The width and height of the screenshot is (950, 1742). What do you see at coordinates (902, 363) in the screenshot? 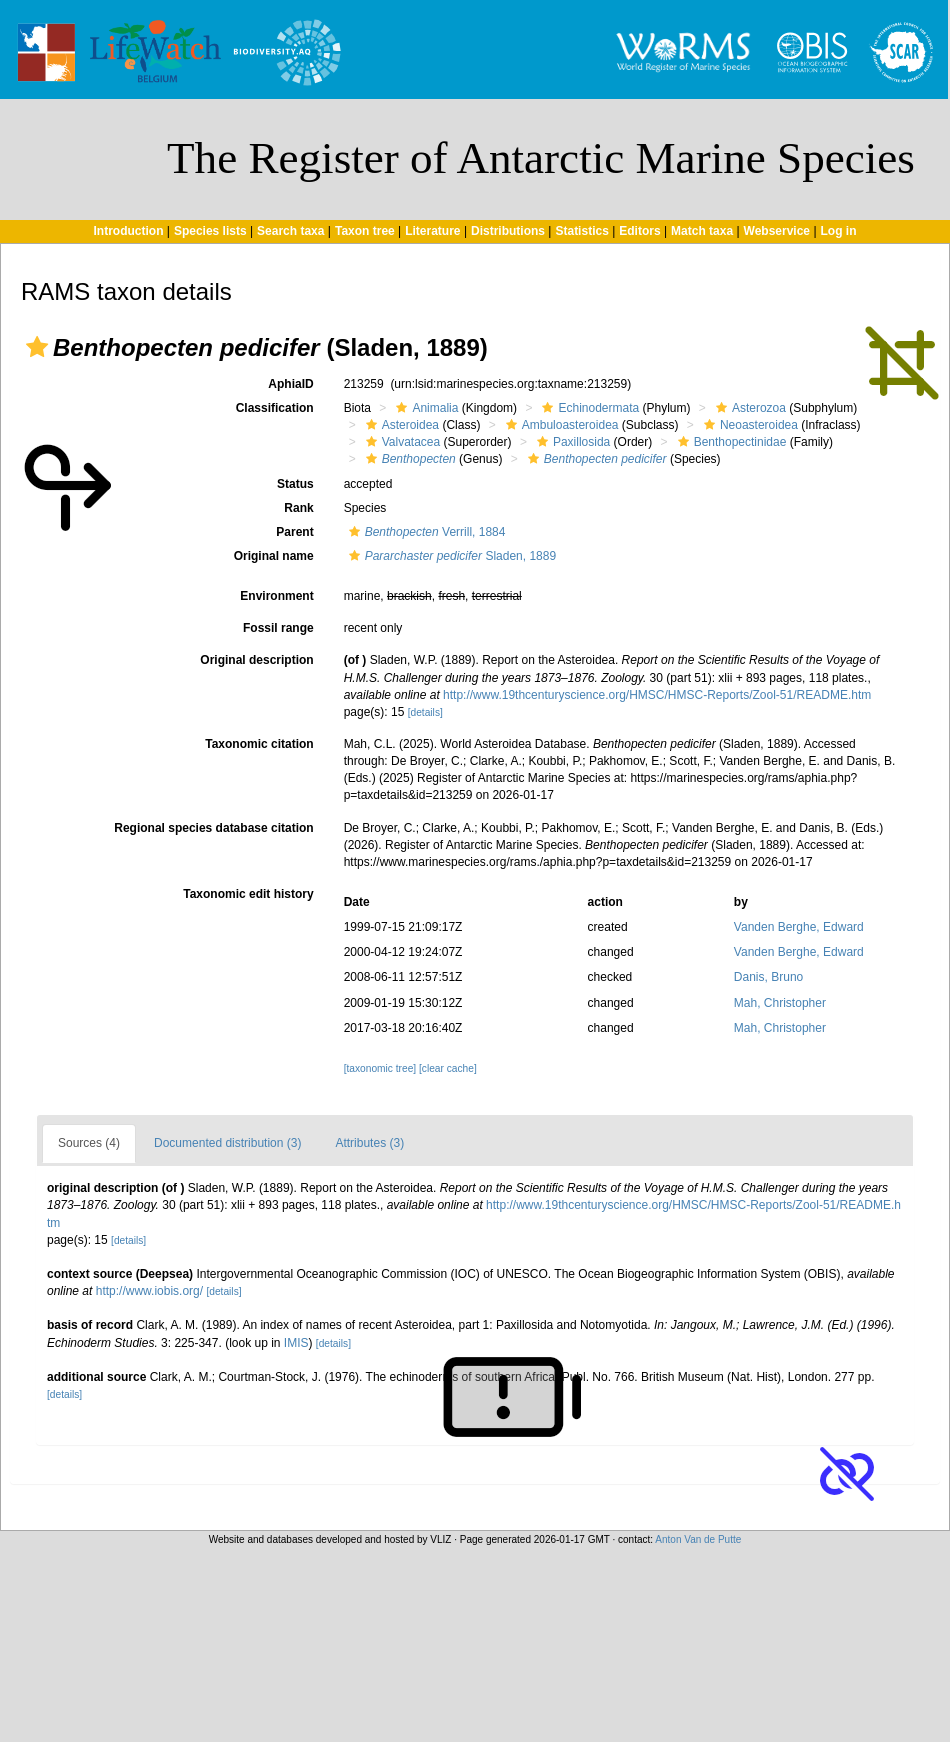
I see `disable frame or crop boundaries` at bounding box center [902, 363].